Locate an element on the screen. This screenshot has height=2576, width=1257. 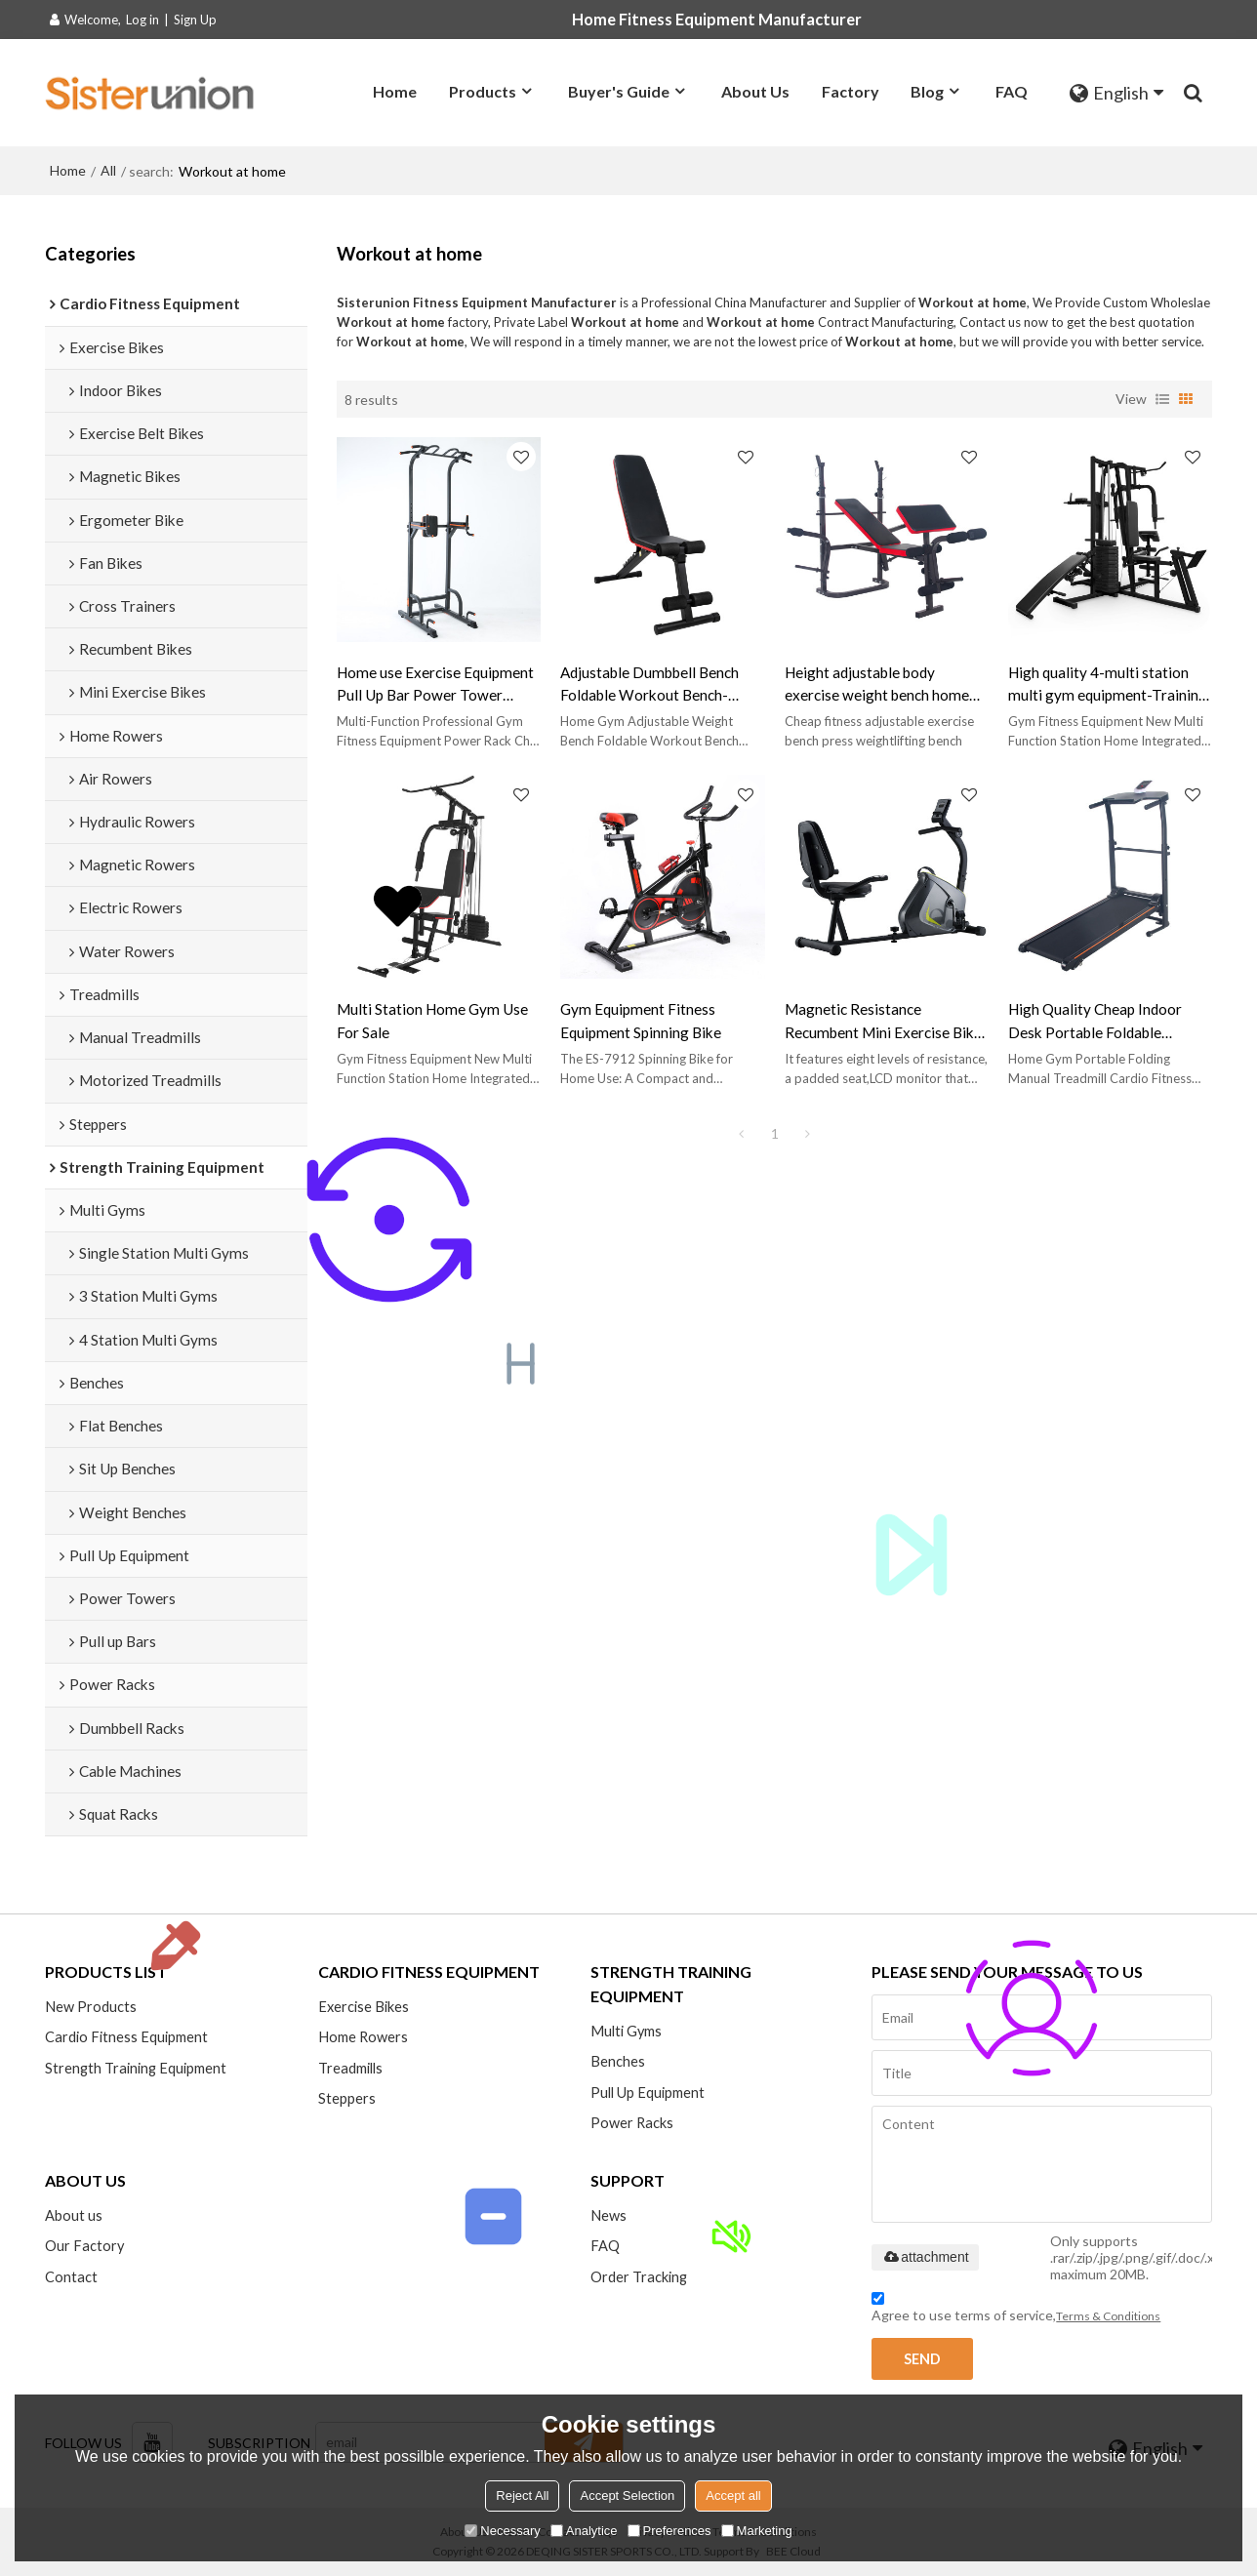
add to favorites is located at coordinates (397, 905).